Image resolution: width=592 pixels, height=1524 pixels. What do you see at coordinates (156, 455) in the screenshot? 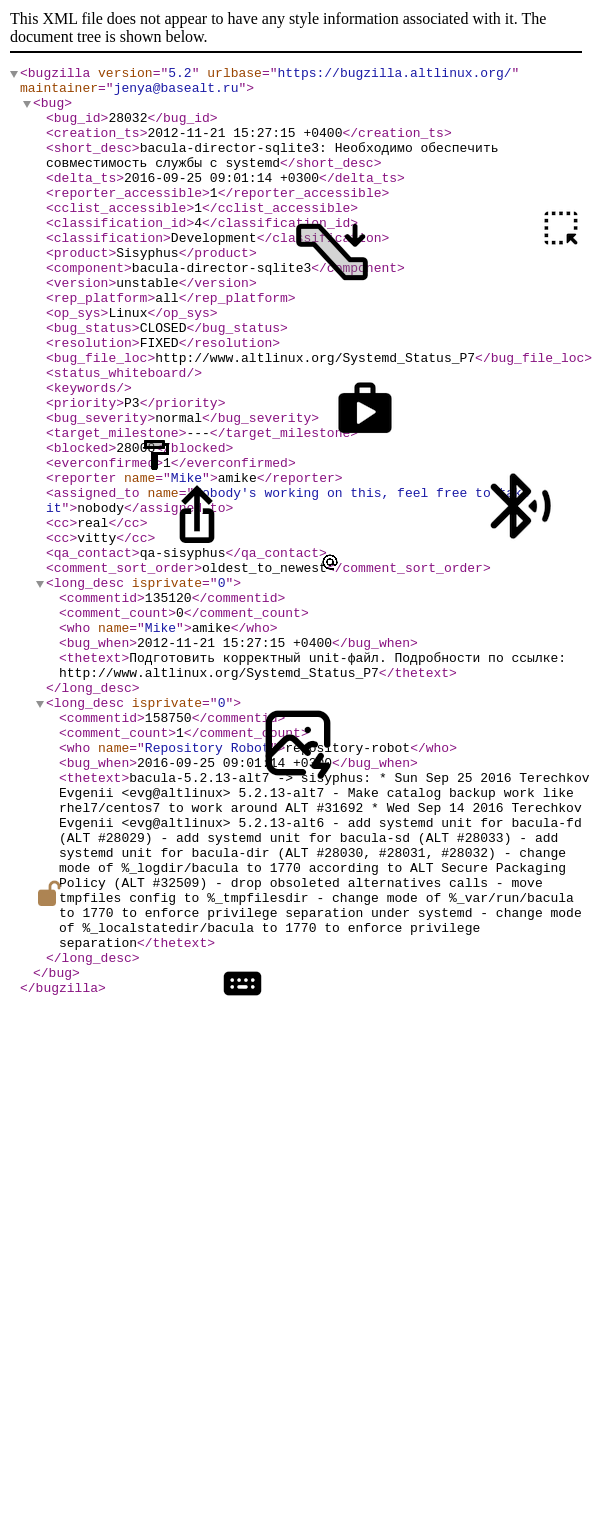
I see `apply formatting style to selected content` at bounding box center [156, 455].